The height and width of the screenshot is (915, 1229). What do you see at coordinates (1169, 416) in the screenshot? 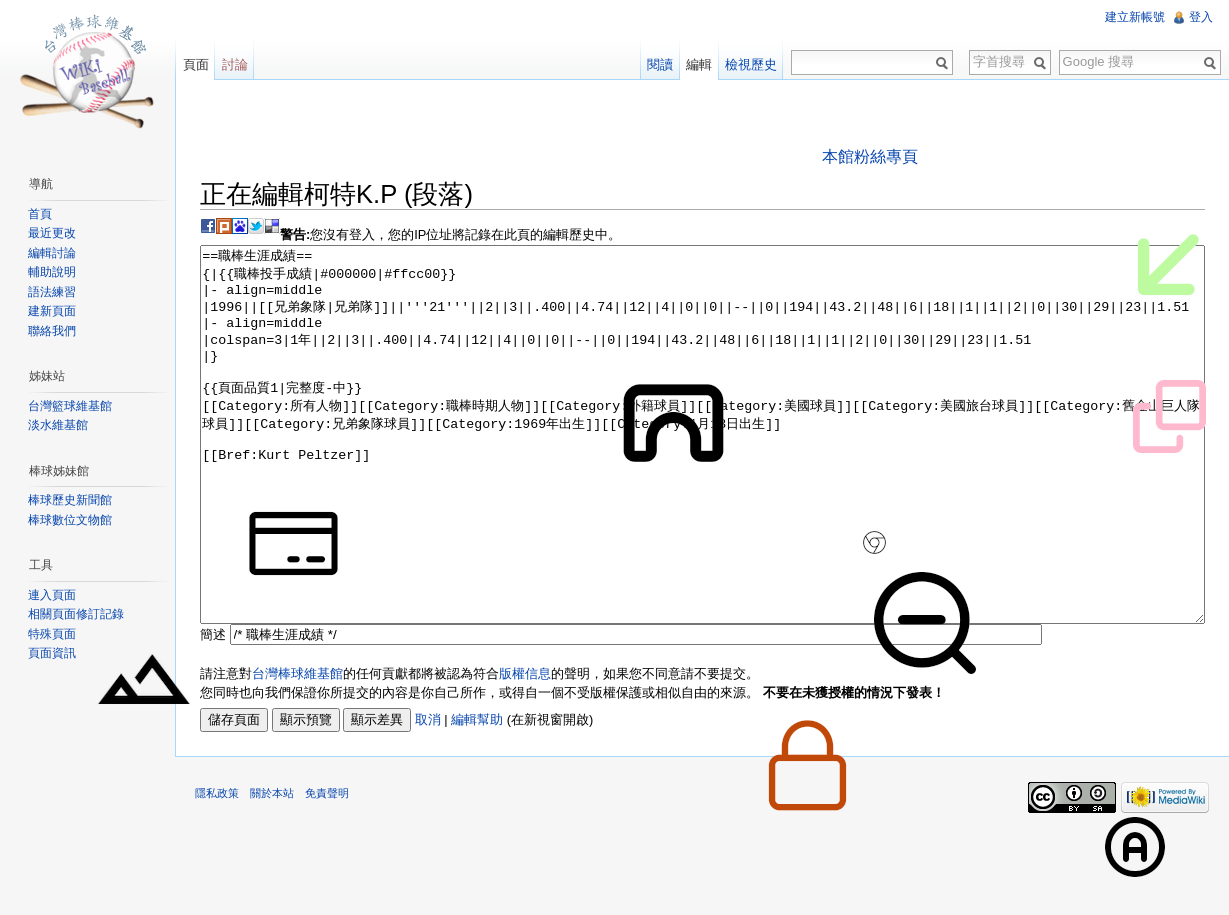
I see `copy to clipboard` at bounding box center [1169, 416].